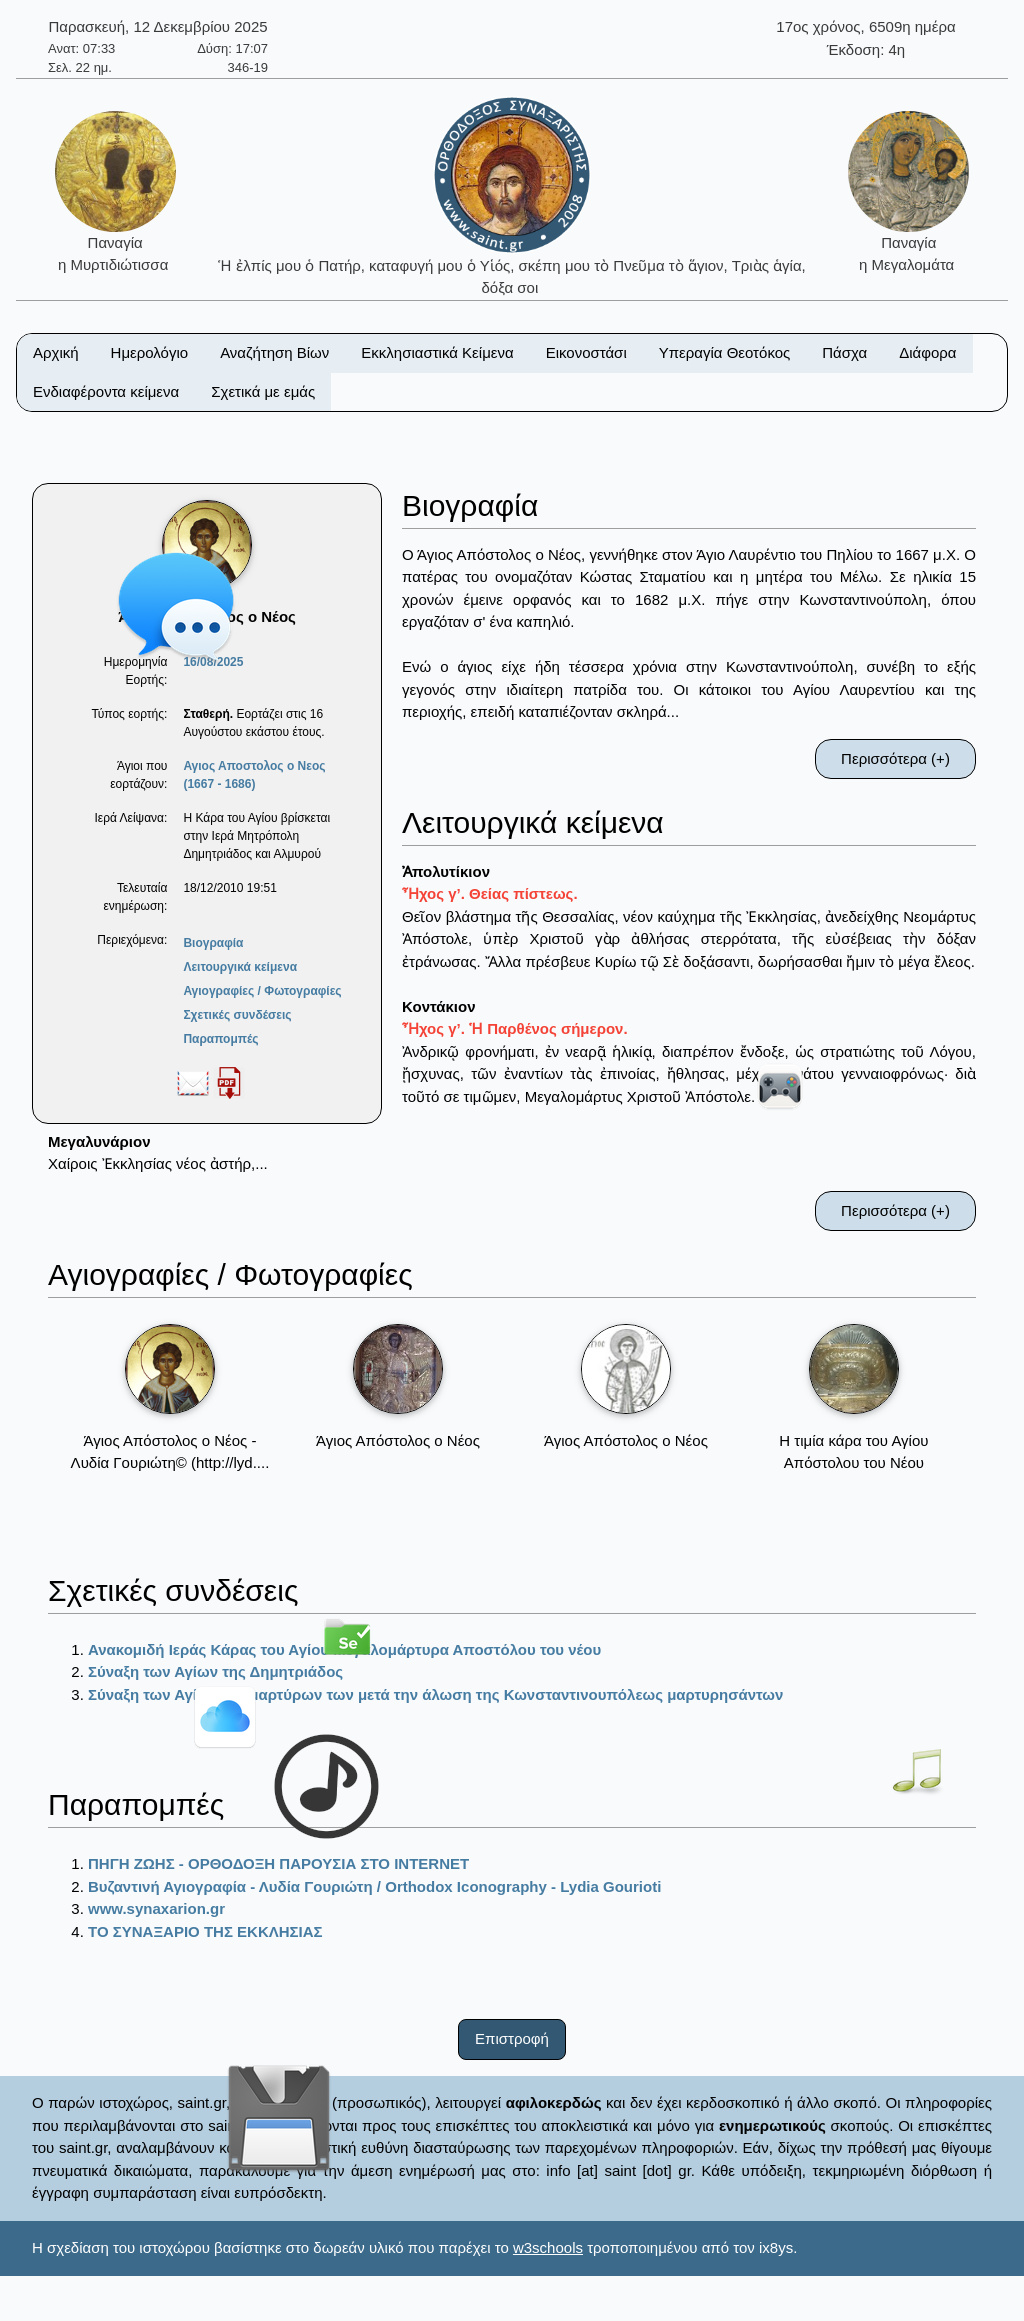  I want to click on access superdisk or floppy drive storage, so click(279, 2119).